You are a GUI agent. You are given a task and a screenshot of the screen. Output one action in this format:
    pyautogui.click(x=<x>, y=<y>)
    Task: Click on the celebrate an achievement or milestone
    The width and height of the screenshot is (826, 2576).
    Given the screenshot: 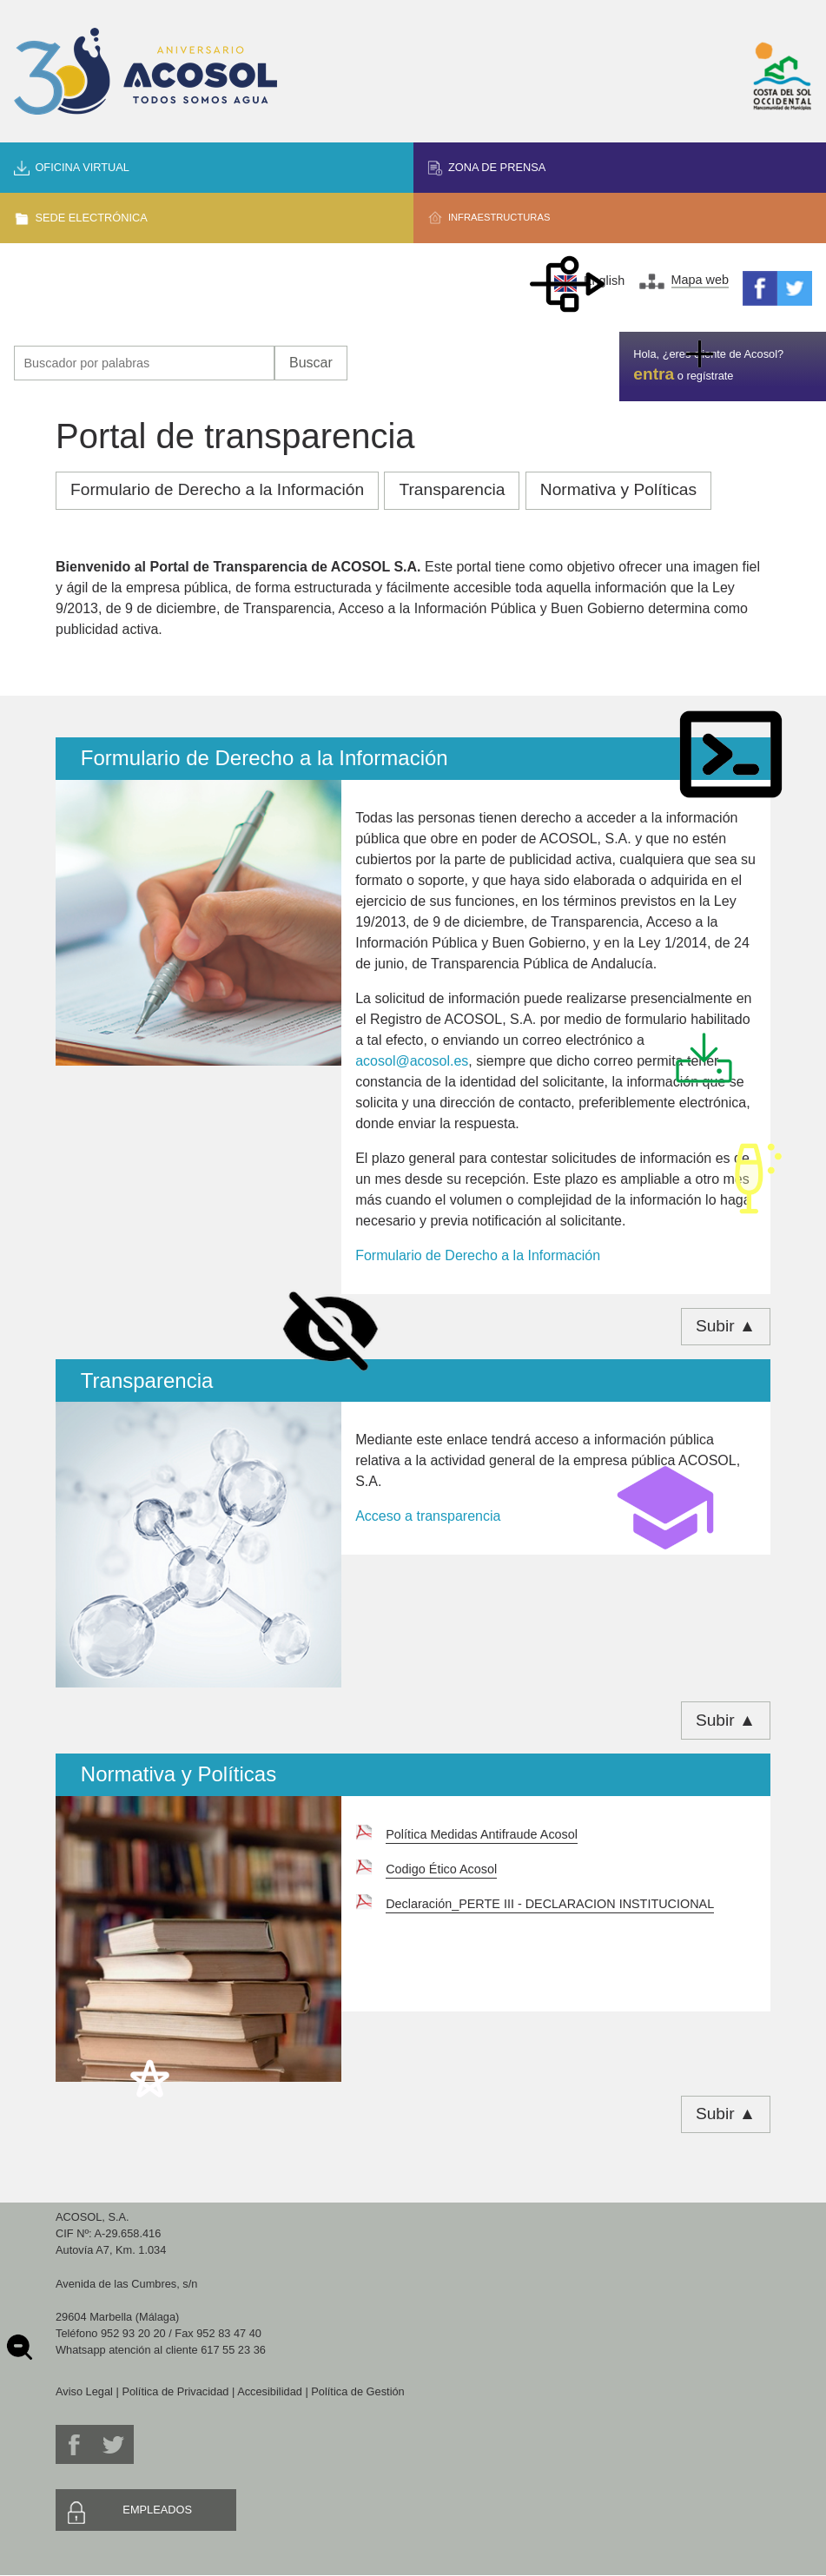 What is the action you would take?
    pyautogui.click(x=751, y=1179)
    